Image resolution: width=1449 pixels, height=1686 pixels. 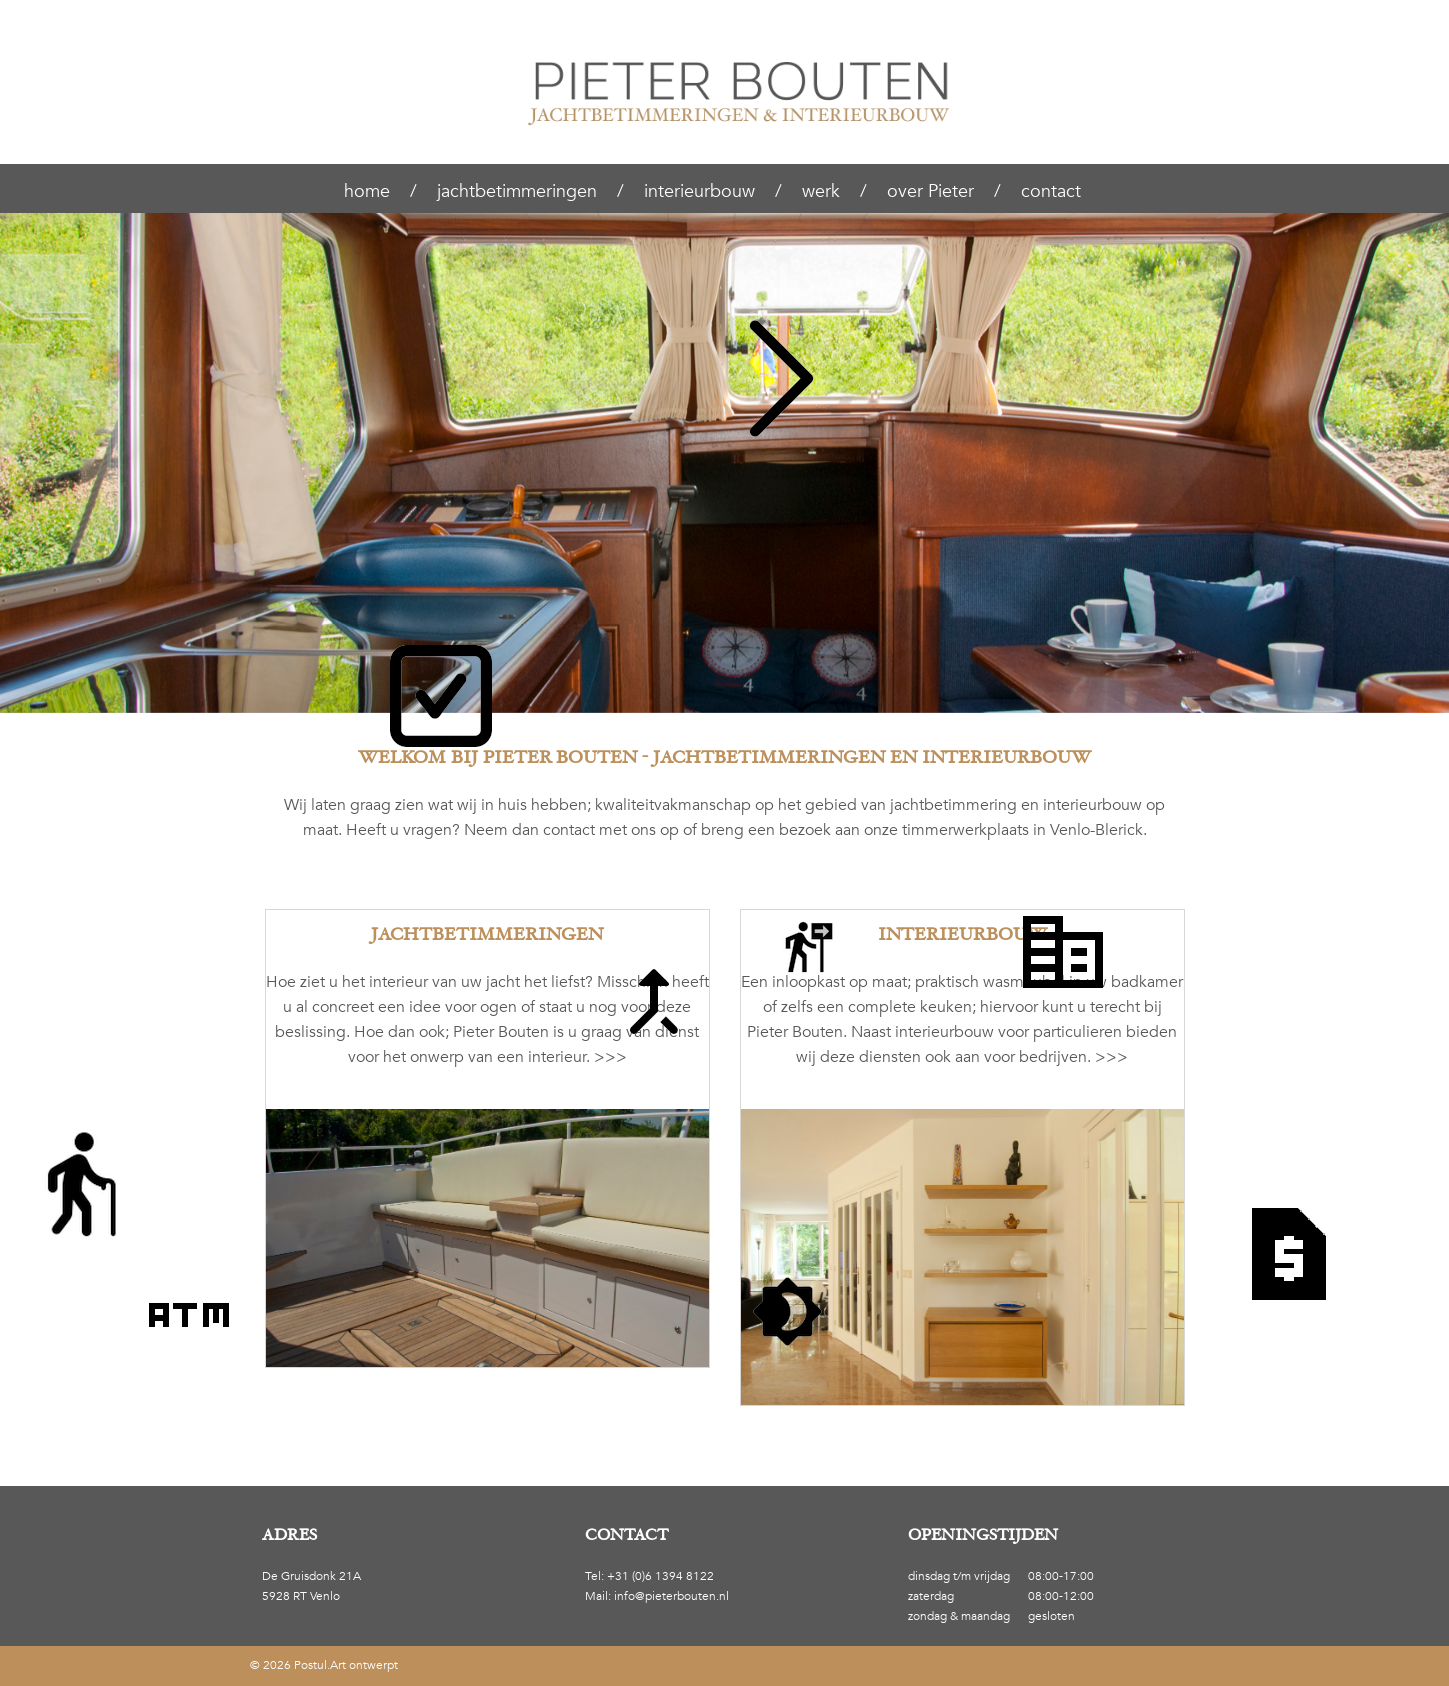 I want to click on merge two active calls into a conference, so click(x=654, y=1002).